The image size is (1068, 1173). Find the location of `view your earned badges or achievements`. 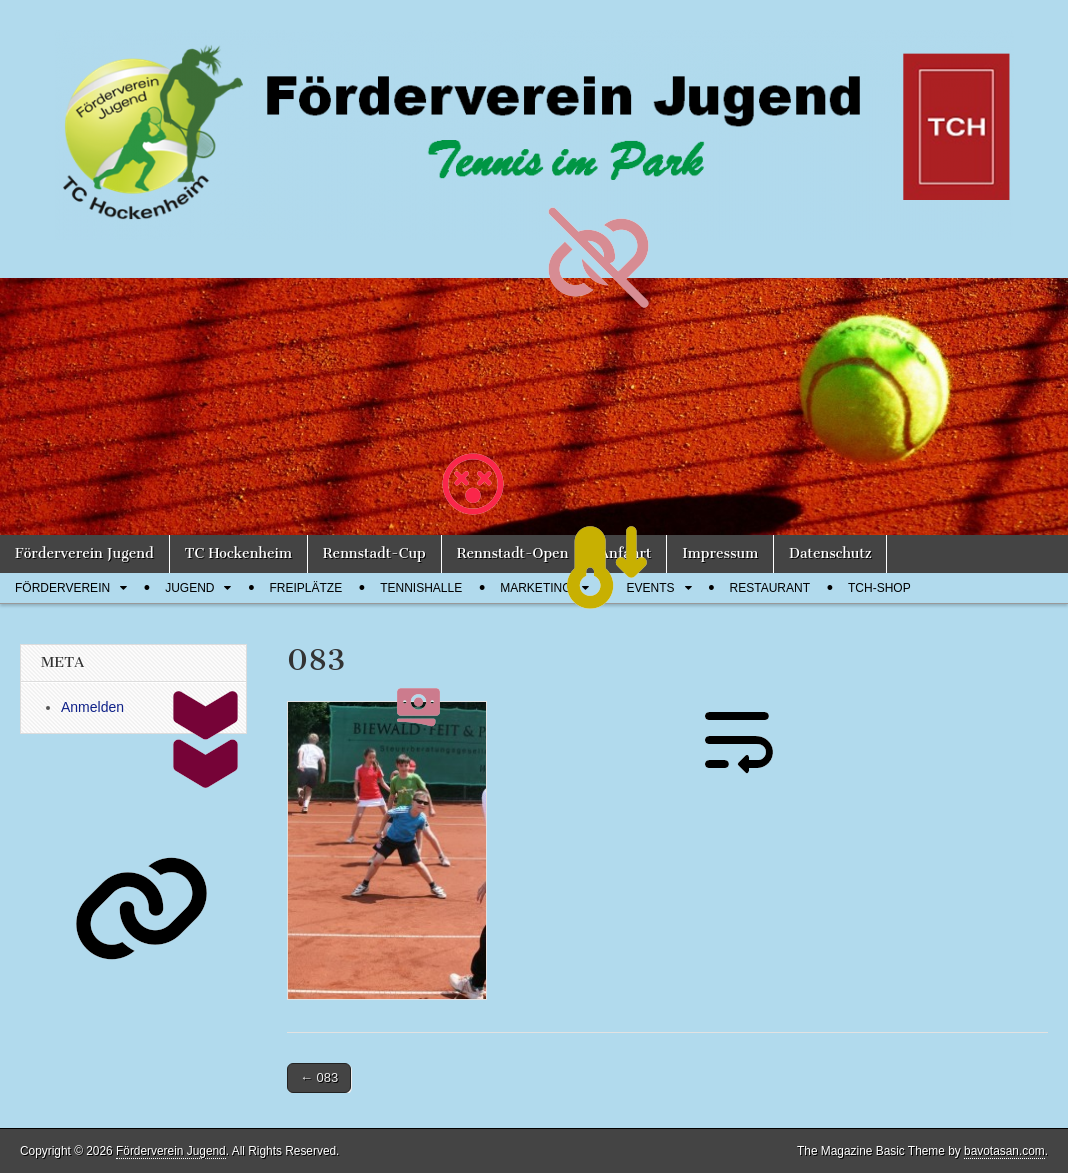

view your earned badges or achievements is located at coordinates (205, 739).